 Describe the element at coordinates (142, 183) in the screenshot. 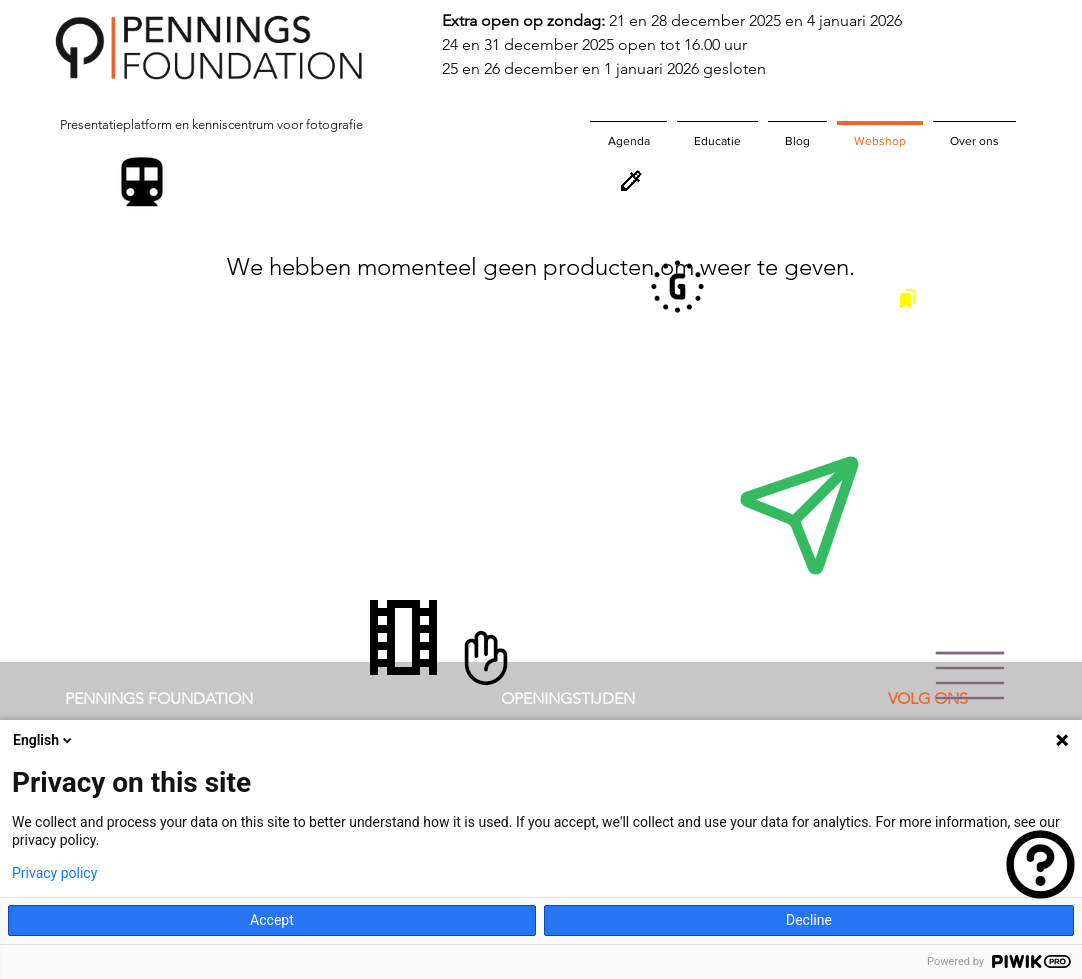

I see `get subway or metro directions` at that location.